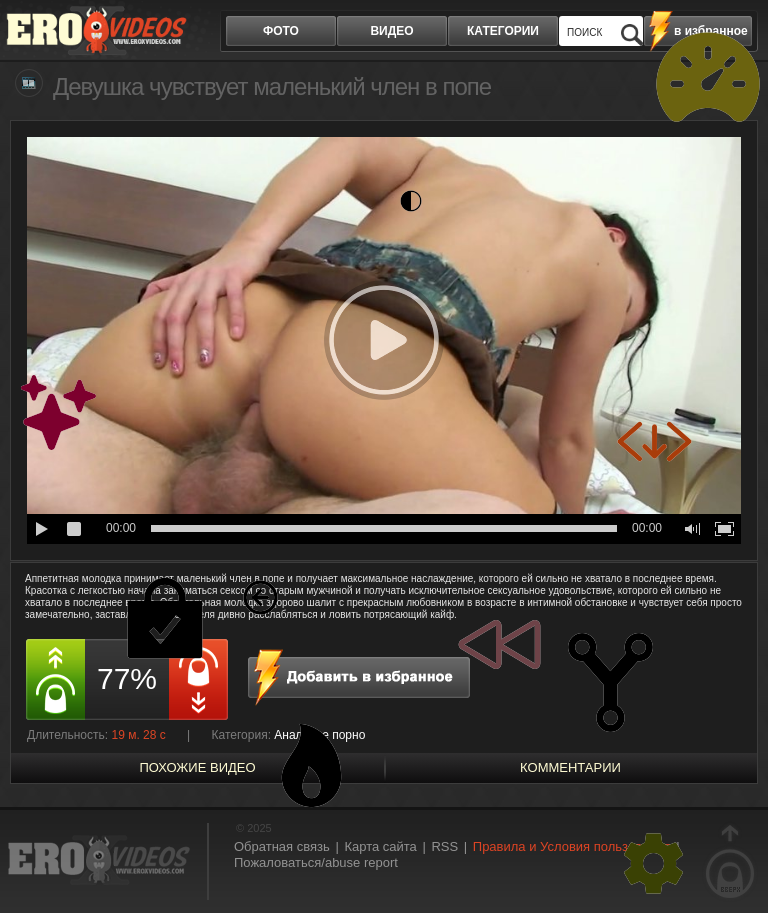 The width and height of the screenshot is (768, 913). I want to click on adjust display contrast settings, so click(411, 201).